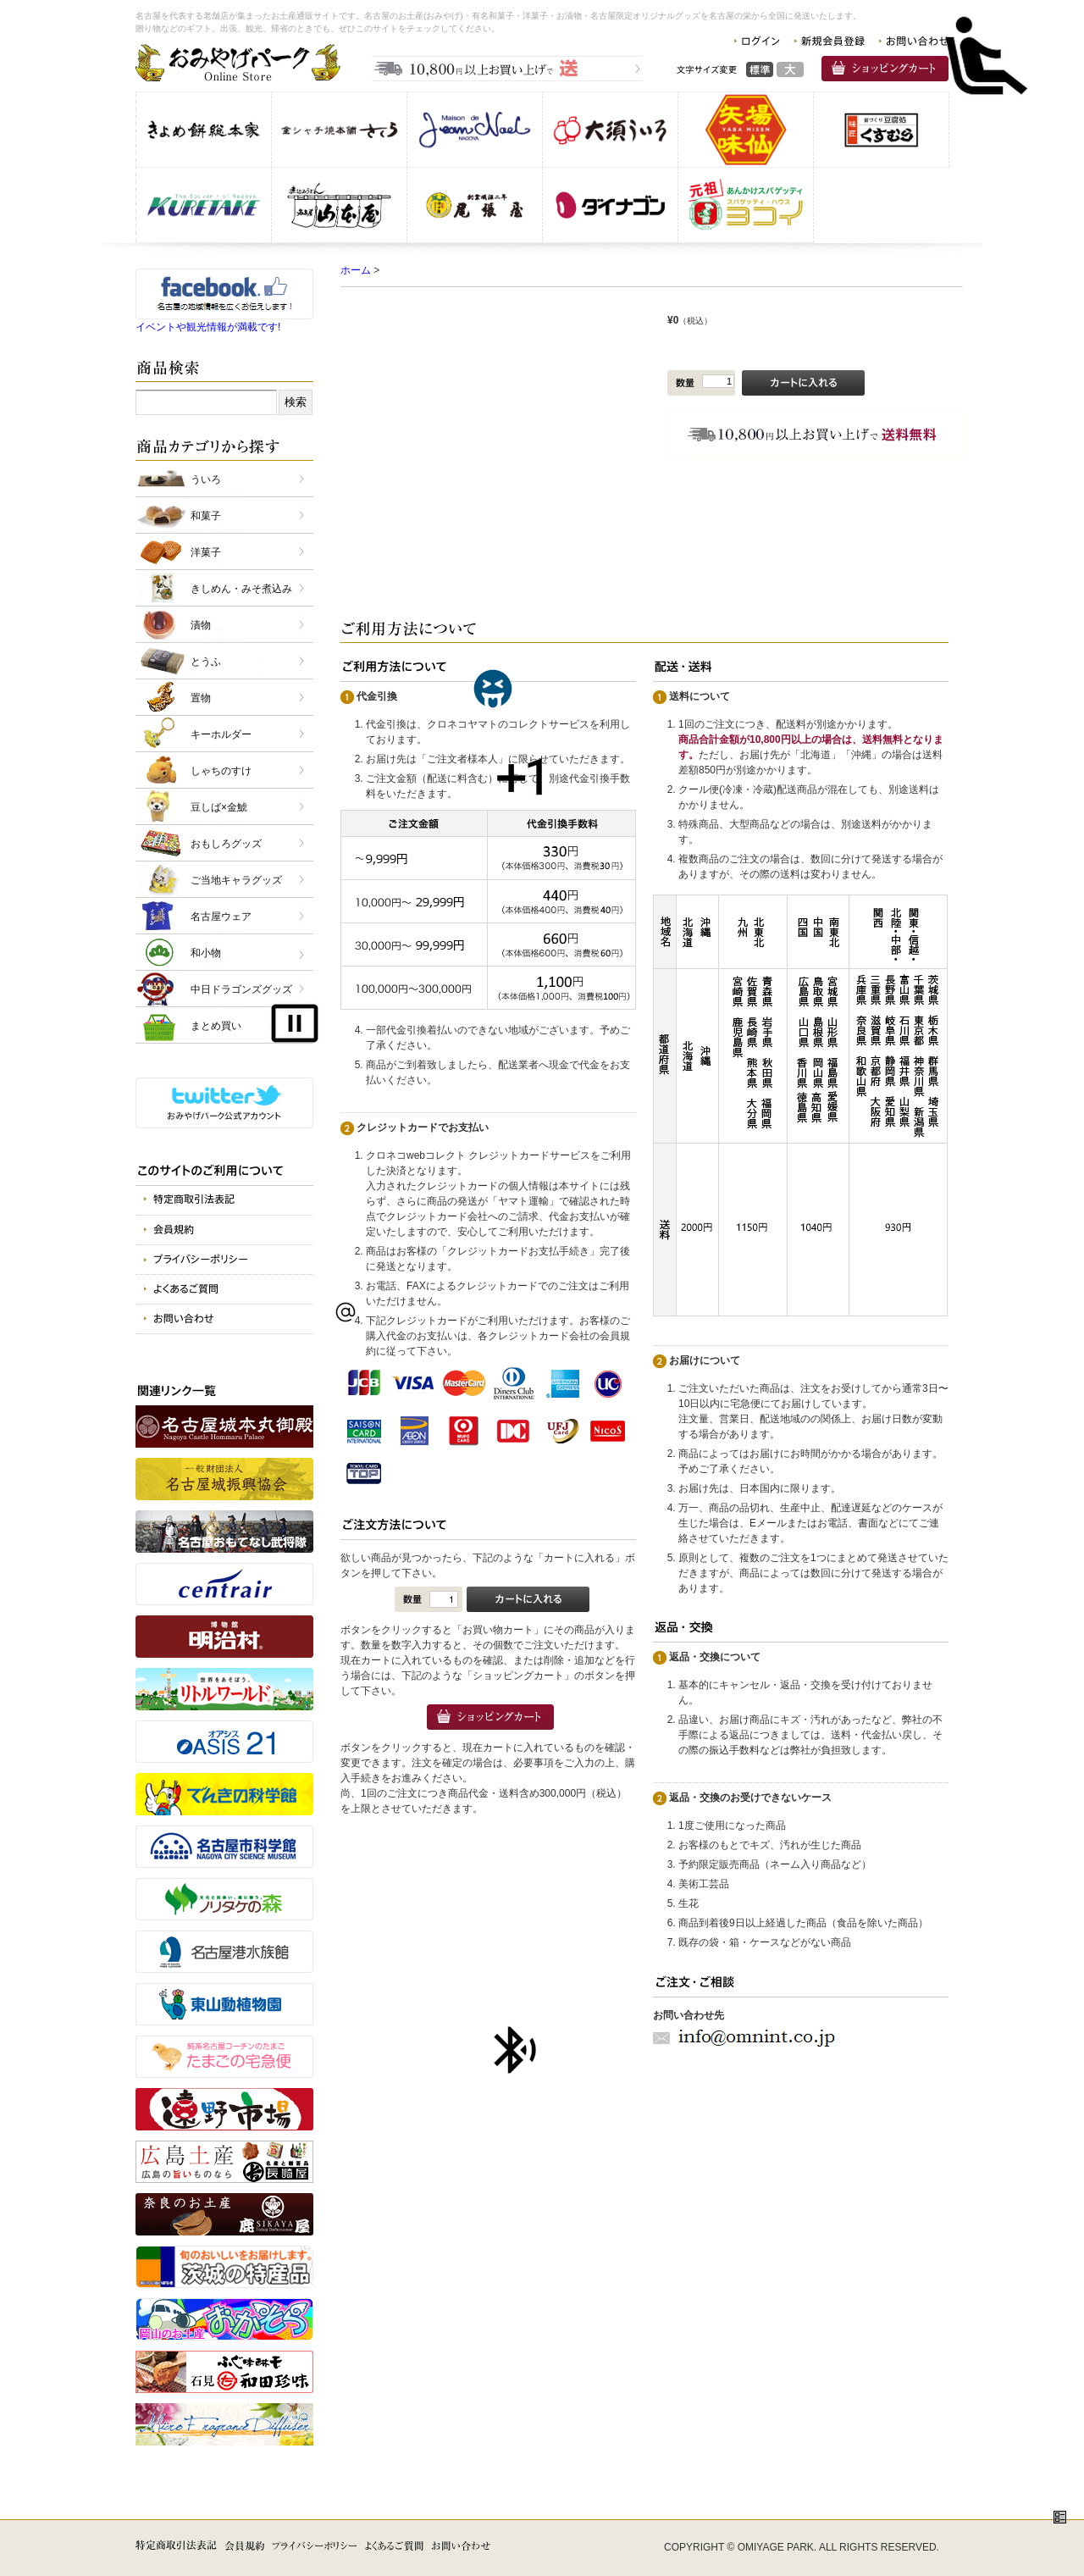  I want to click on view ballot or voting options, so click(1059, 2517).